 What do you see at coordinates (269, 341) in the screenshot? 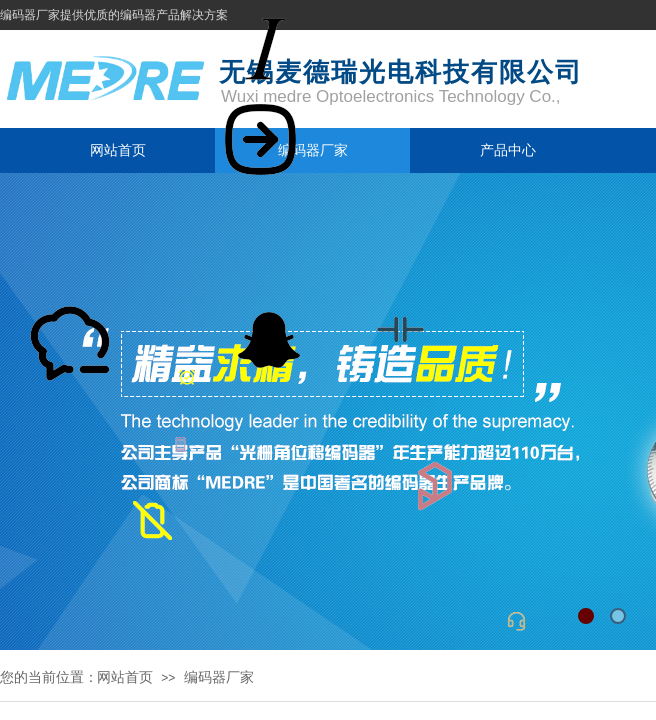
I see `open Snapchat app` at bounding box center [269, 341].